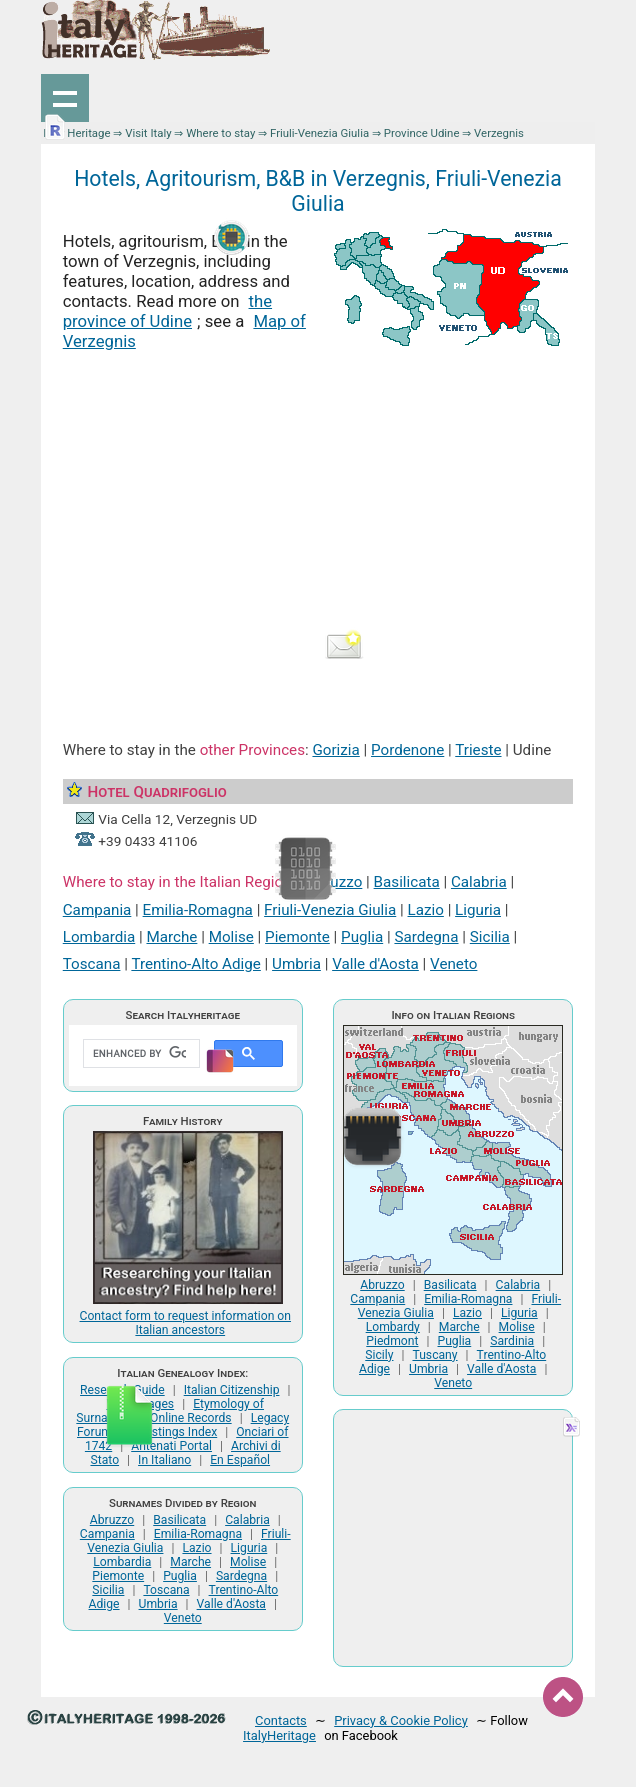 Image resolution: width=636 pixels, height=1787 pixels. What do you see at coordinates (129, 1416) in the screenshot?
I see `compressed archive file (.arc format)` at bounding box center [129, 1416].